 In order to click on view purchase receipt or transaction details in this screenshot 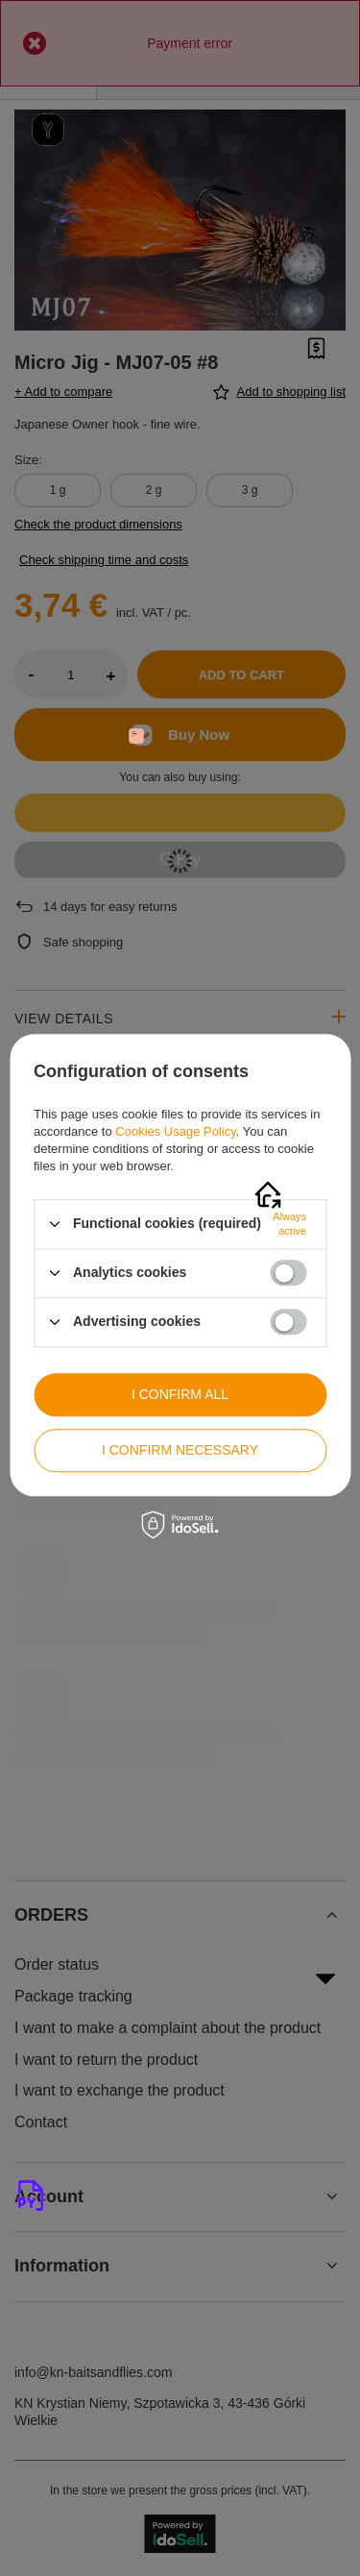, I will do `click(316, 348)`.